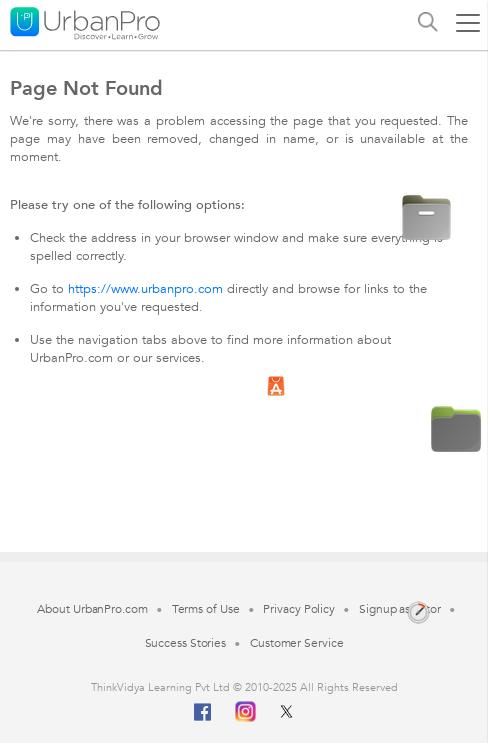 Image resolution: width=488 pixels, height=743 pixels. I want to click on open the app store to browse and download applications, so click(276, 386).